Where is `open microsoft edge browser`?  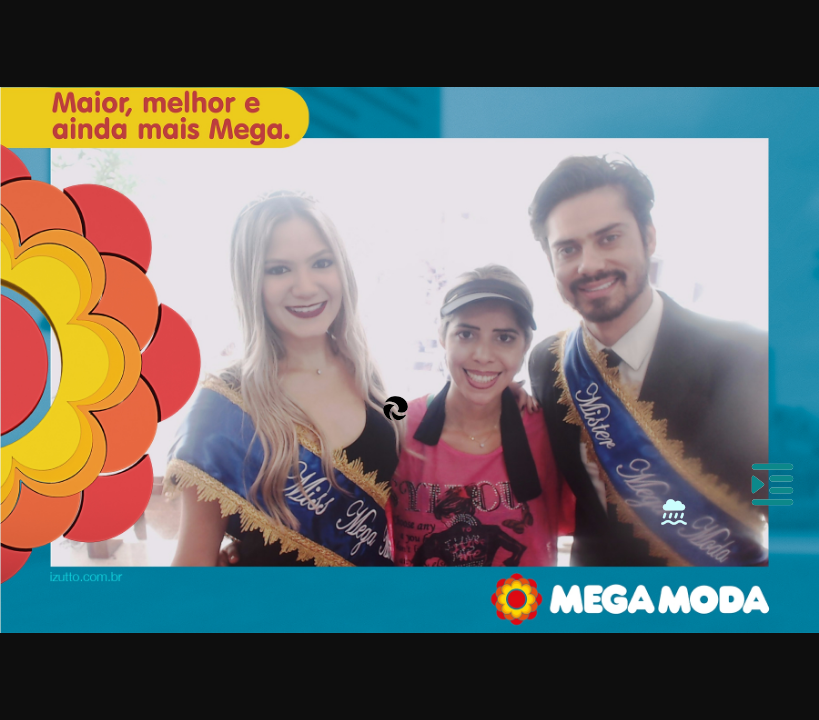
open microsoft edge browser is located at coordinates (395, 408).